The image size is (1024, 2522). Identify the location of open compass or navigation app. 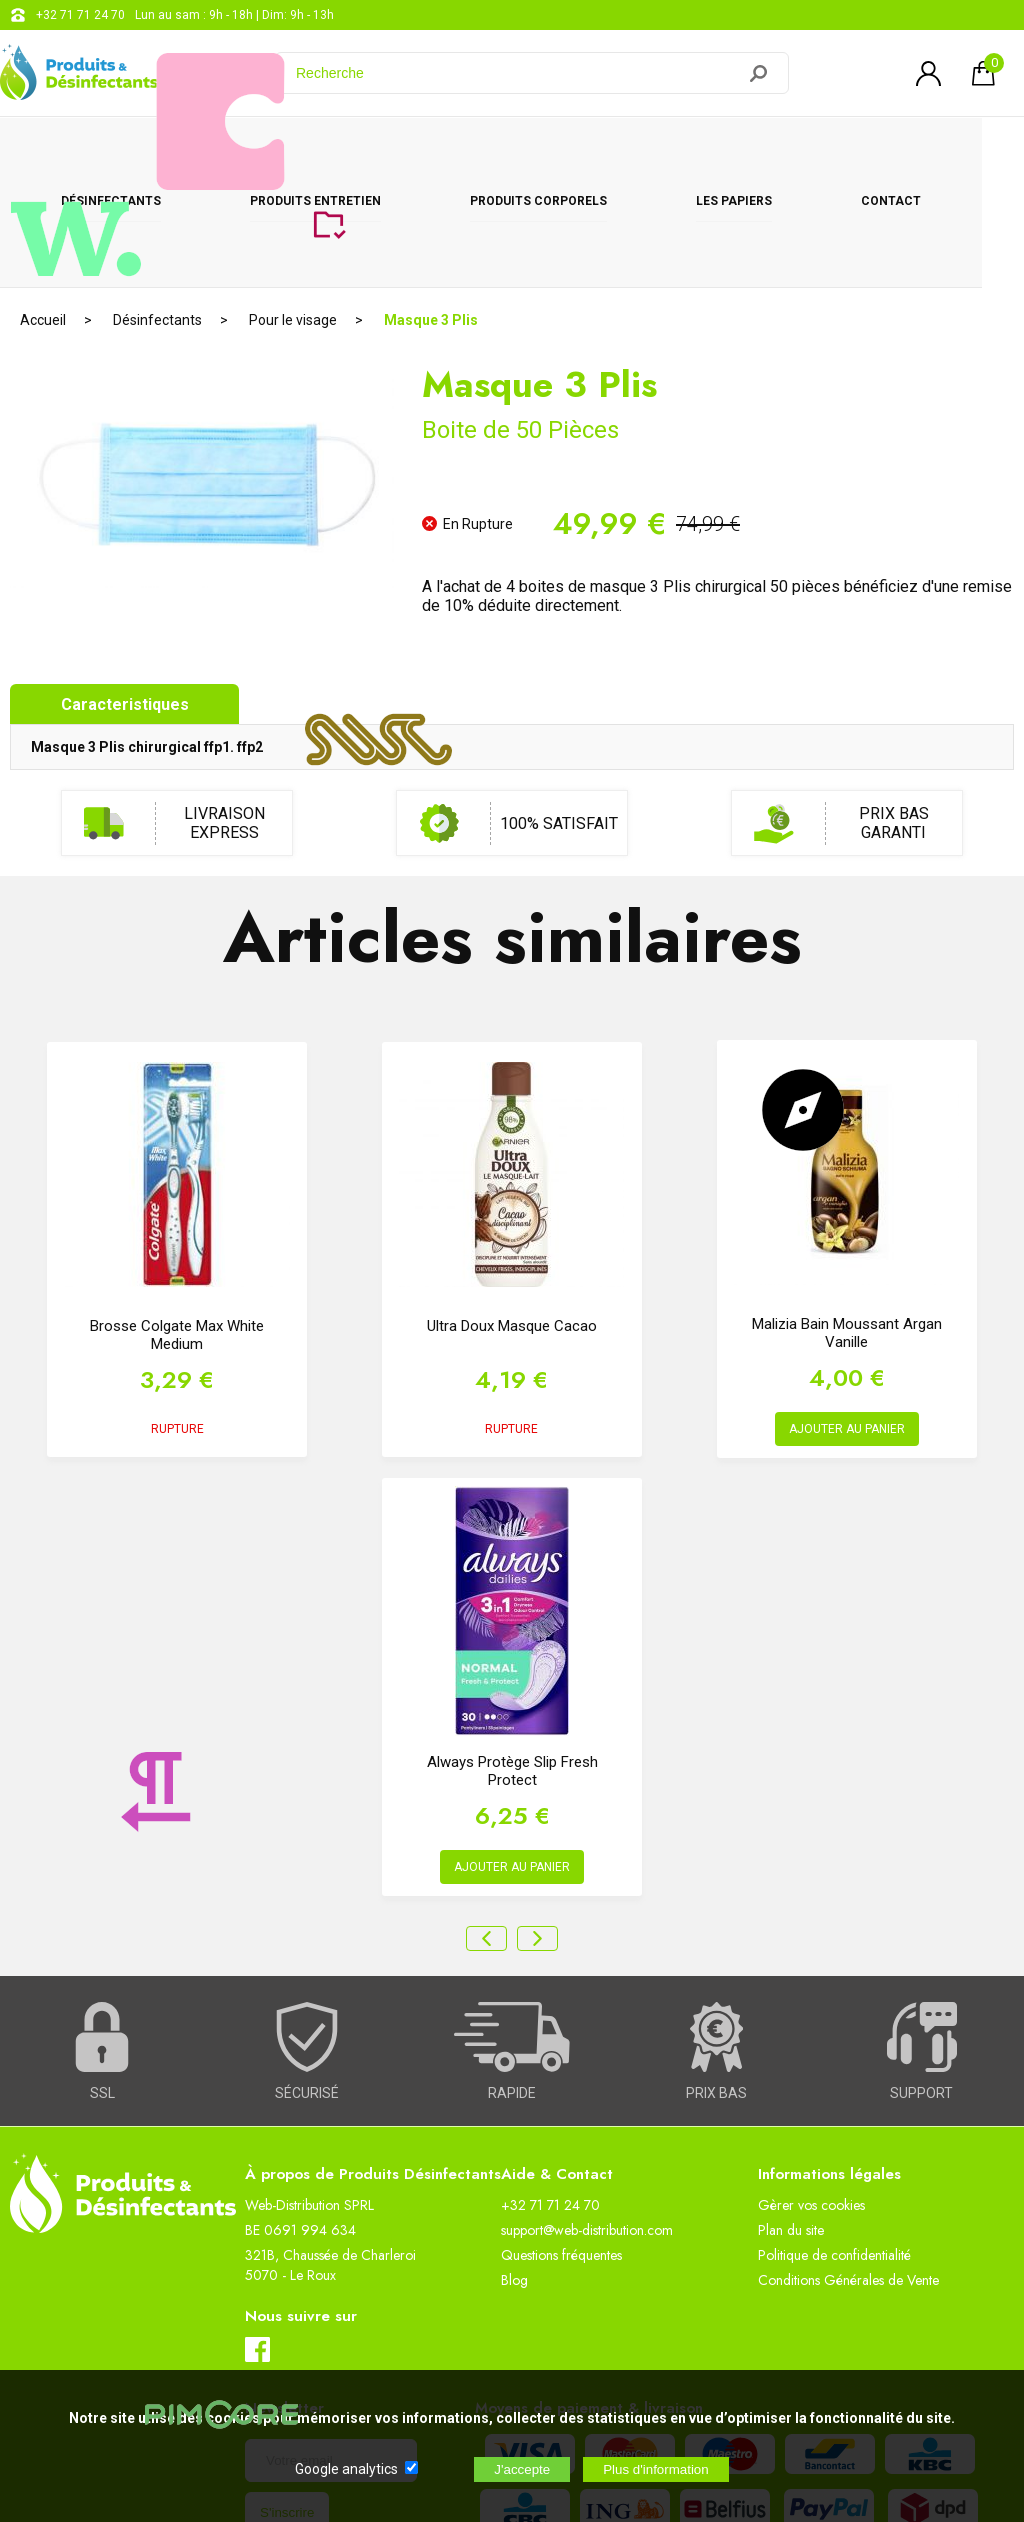
(803, 1110).